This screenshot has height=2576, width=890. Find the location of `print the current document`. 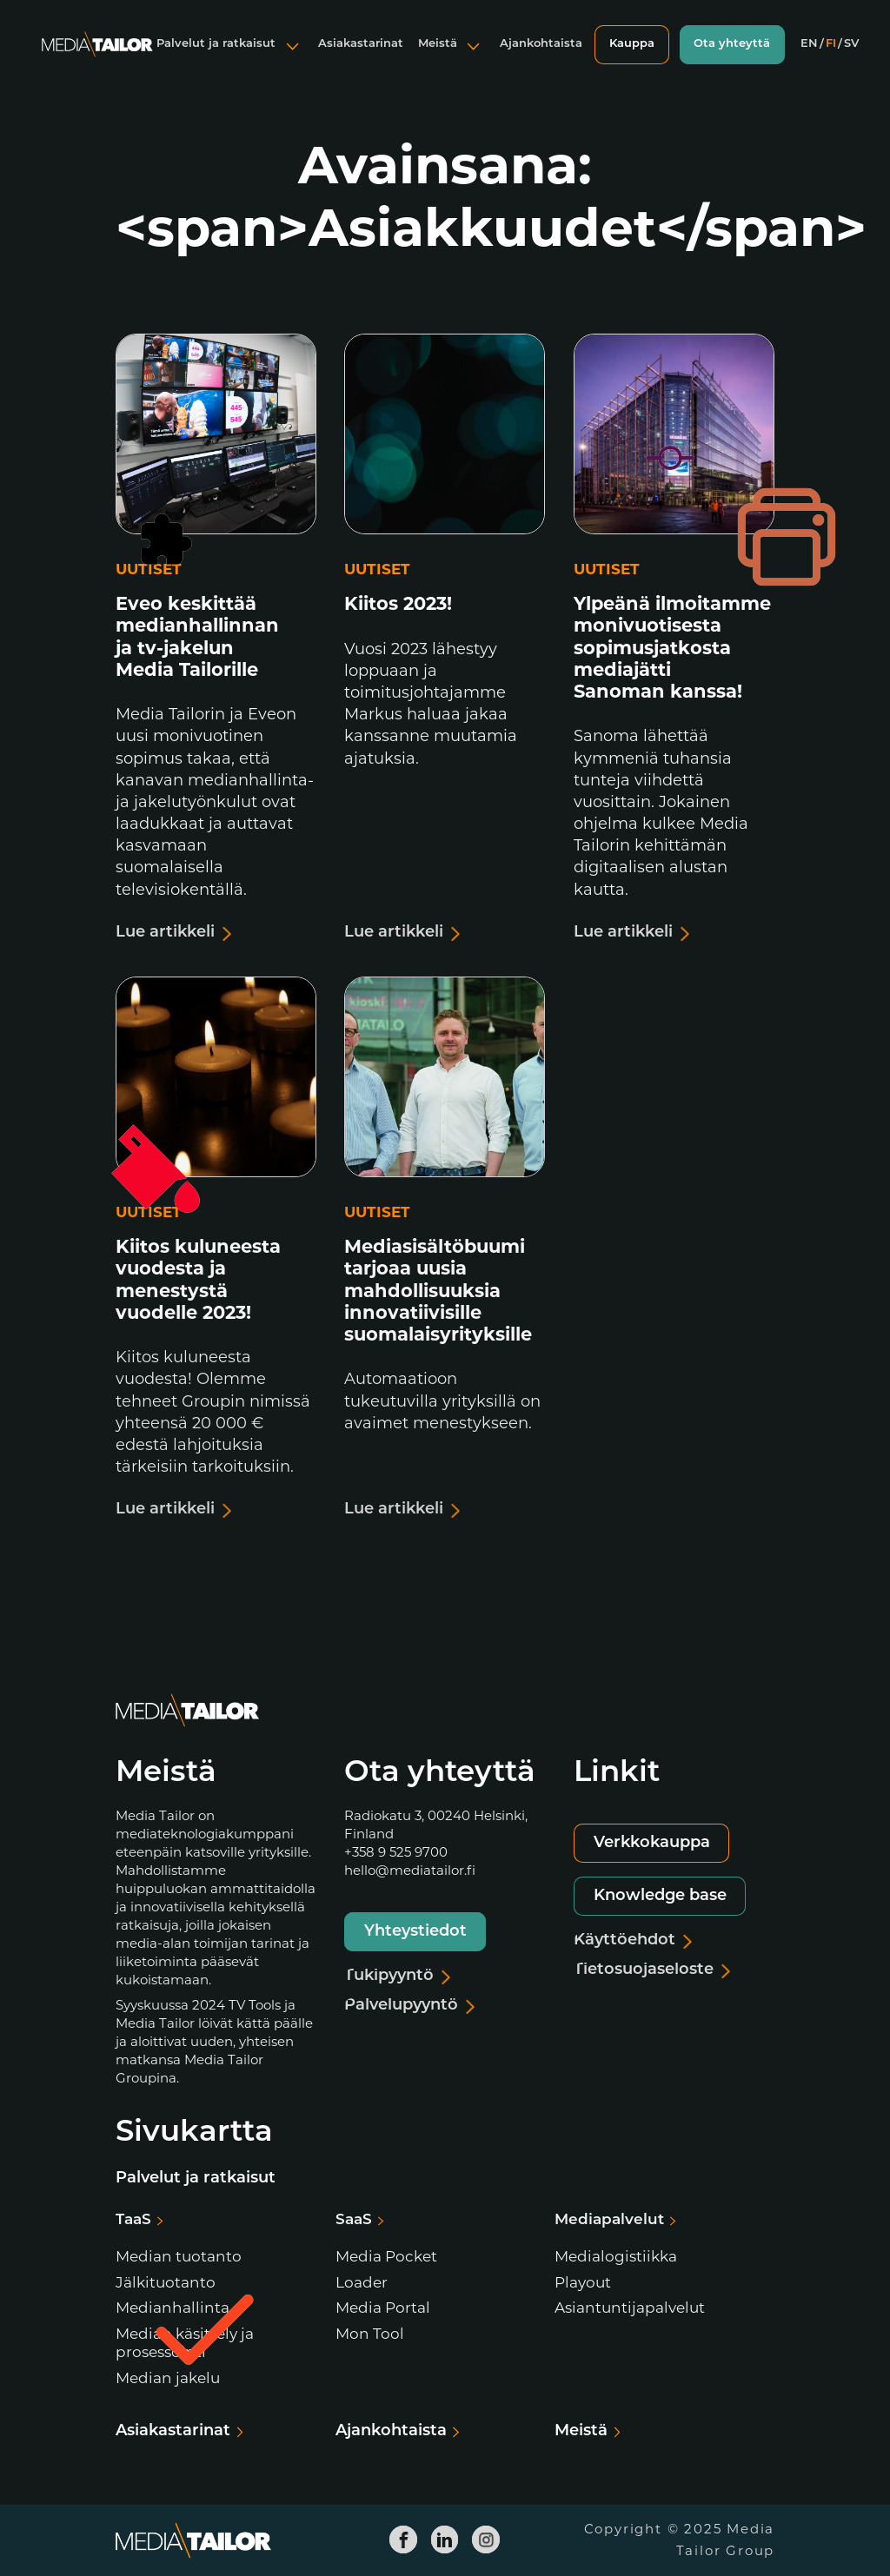

print the current document is located at coordinates (787, 537).